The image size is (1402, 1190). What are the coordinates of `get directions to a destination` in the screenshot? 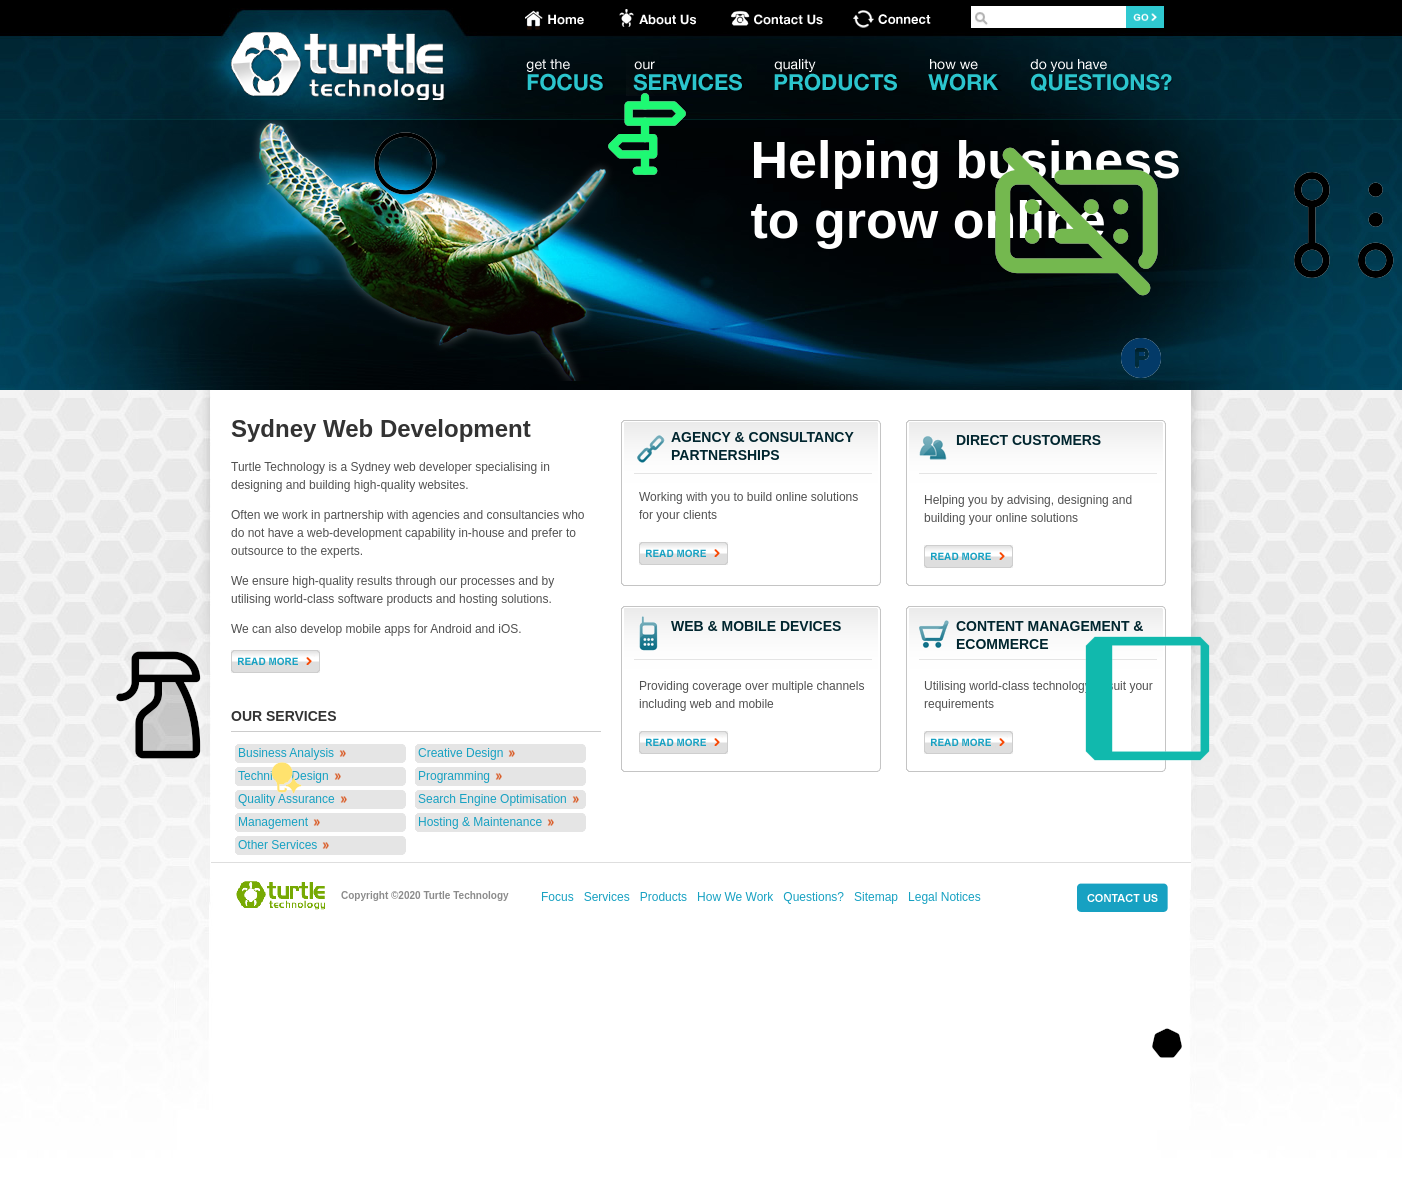 It's located at (645, 134).